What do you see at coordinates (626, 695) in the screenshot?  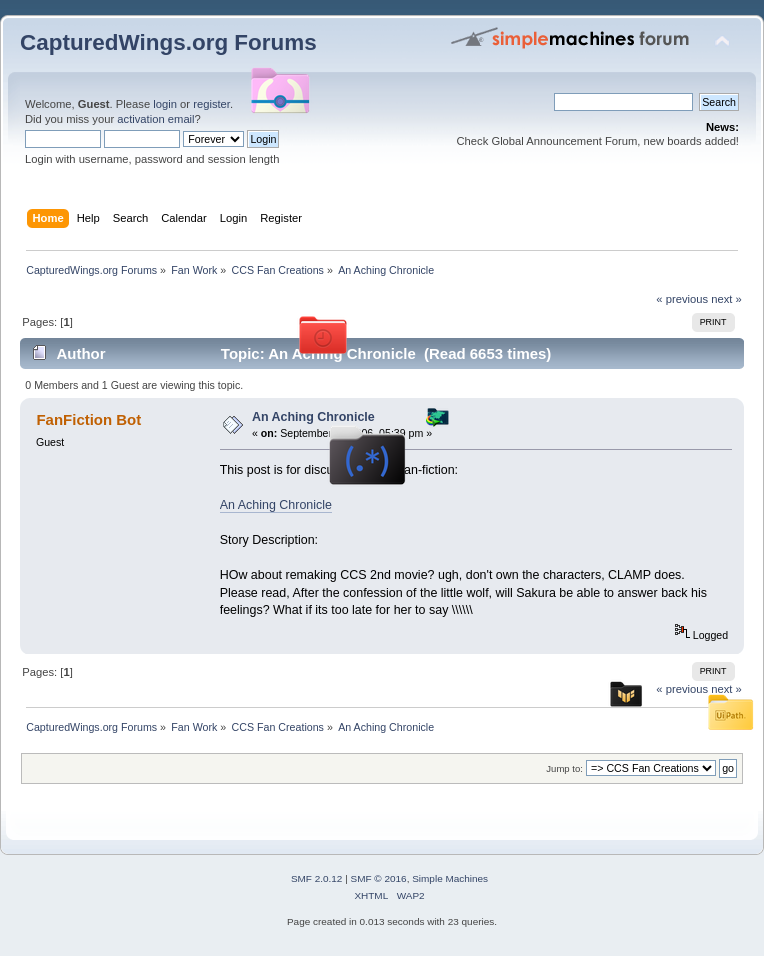 I see `folder for ASUS TUF gaming files or applications` at bounding box center [626, 695].